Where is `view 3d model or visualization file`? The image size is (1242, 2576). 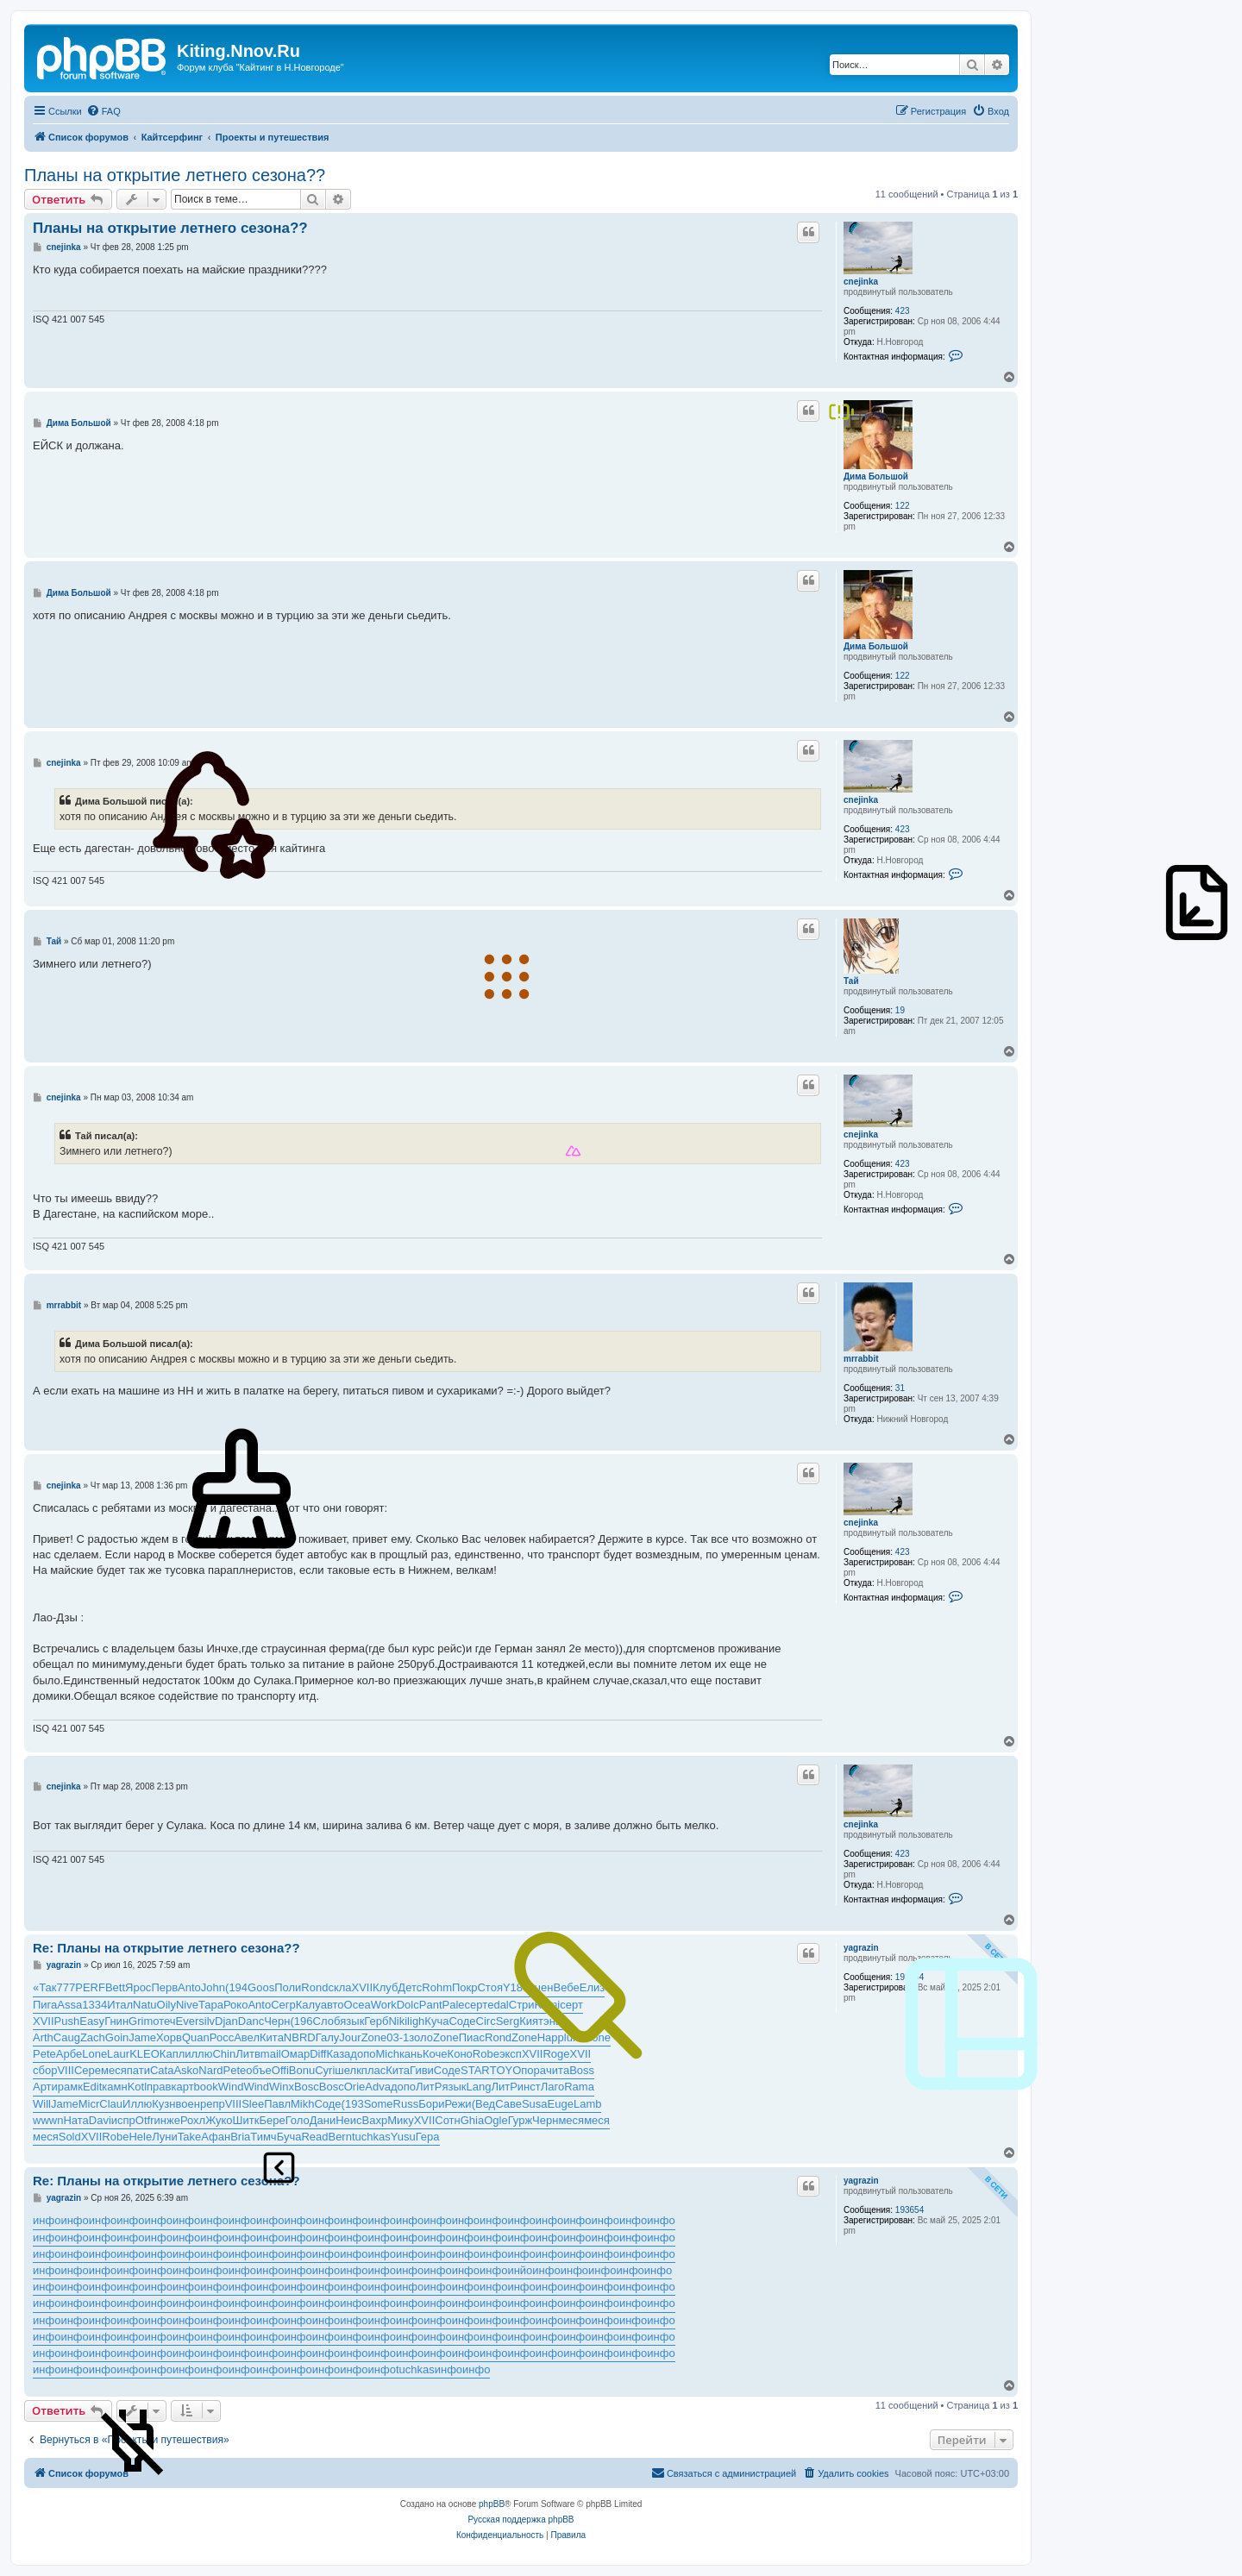
view 3d model or visualization file is located at coordinates (1196, 902).